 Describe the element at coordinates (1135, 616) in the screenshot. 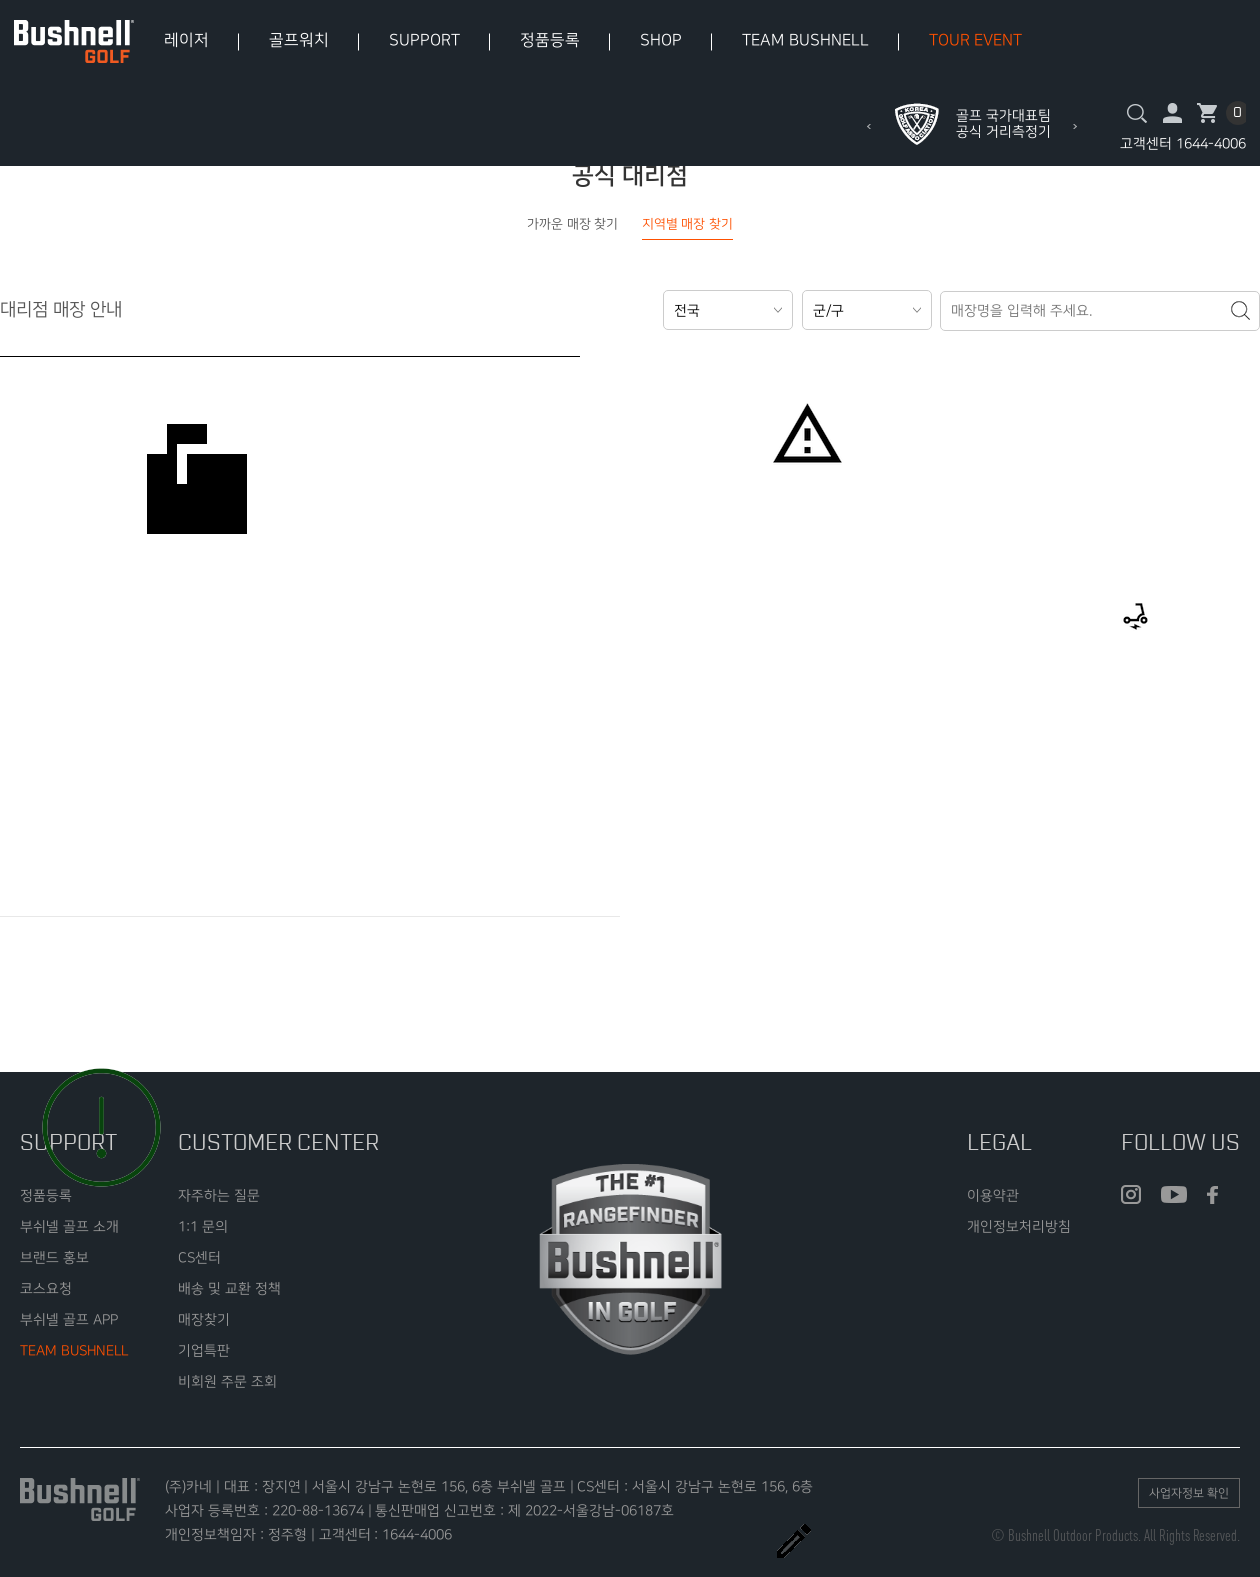

I see `find nearby electric scooter rentals` at that location.